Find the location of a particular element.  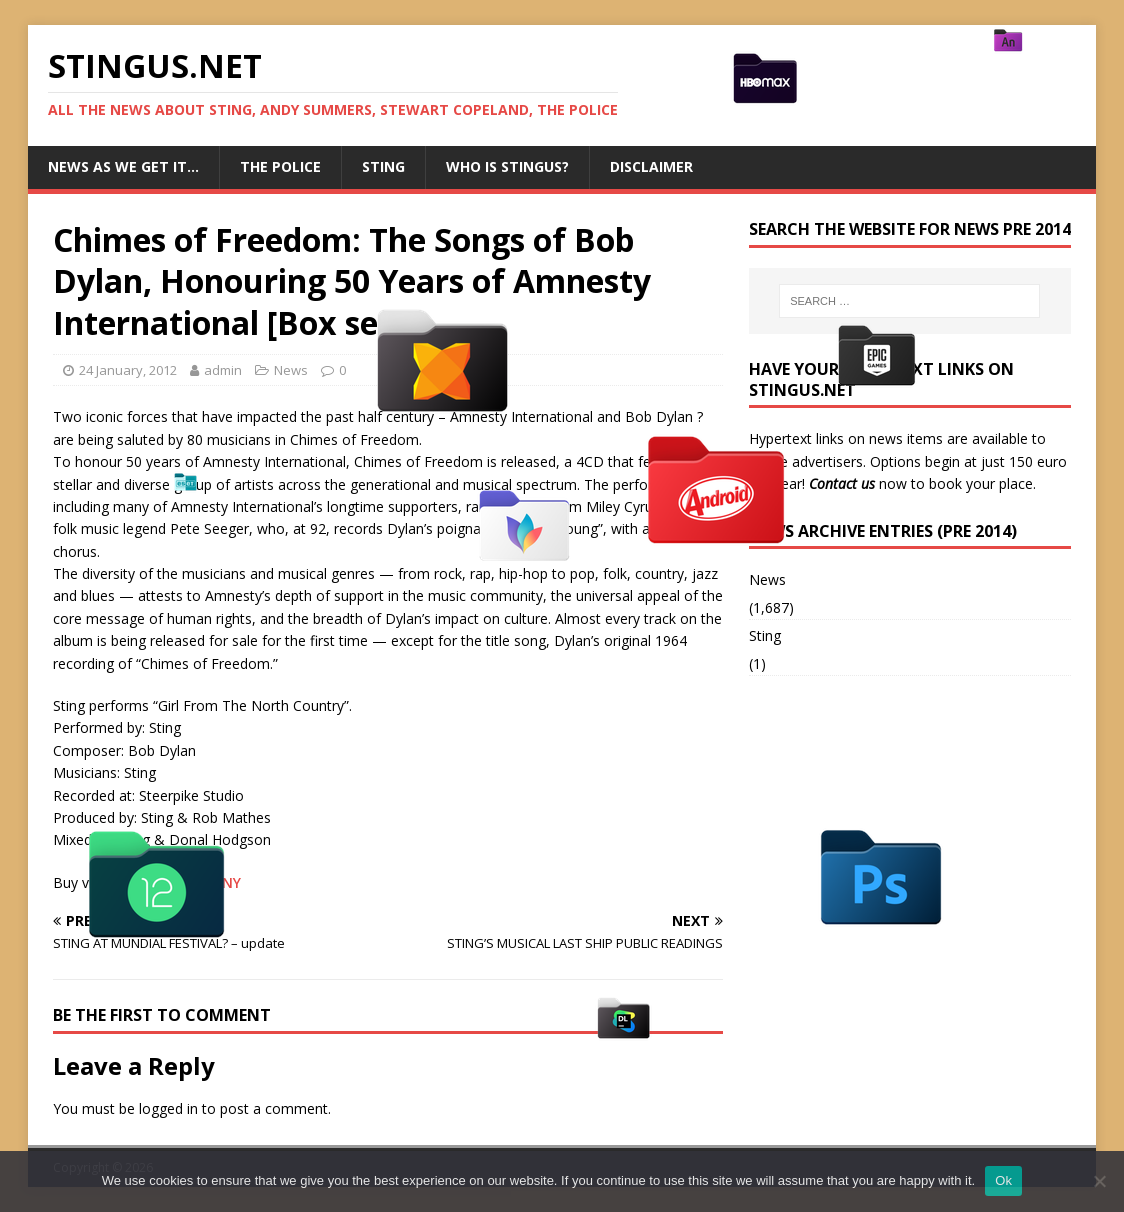

open mindnode documents folder is located at coordinates (524, 528).